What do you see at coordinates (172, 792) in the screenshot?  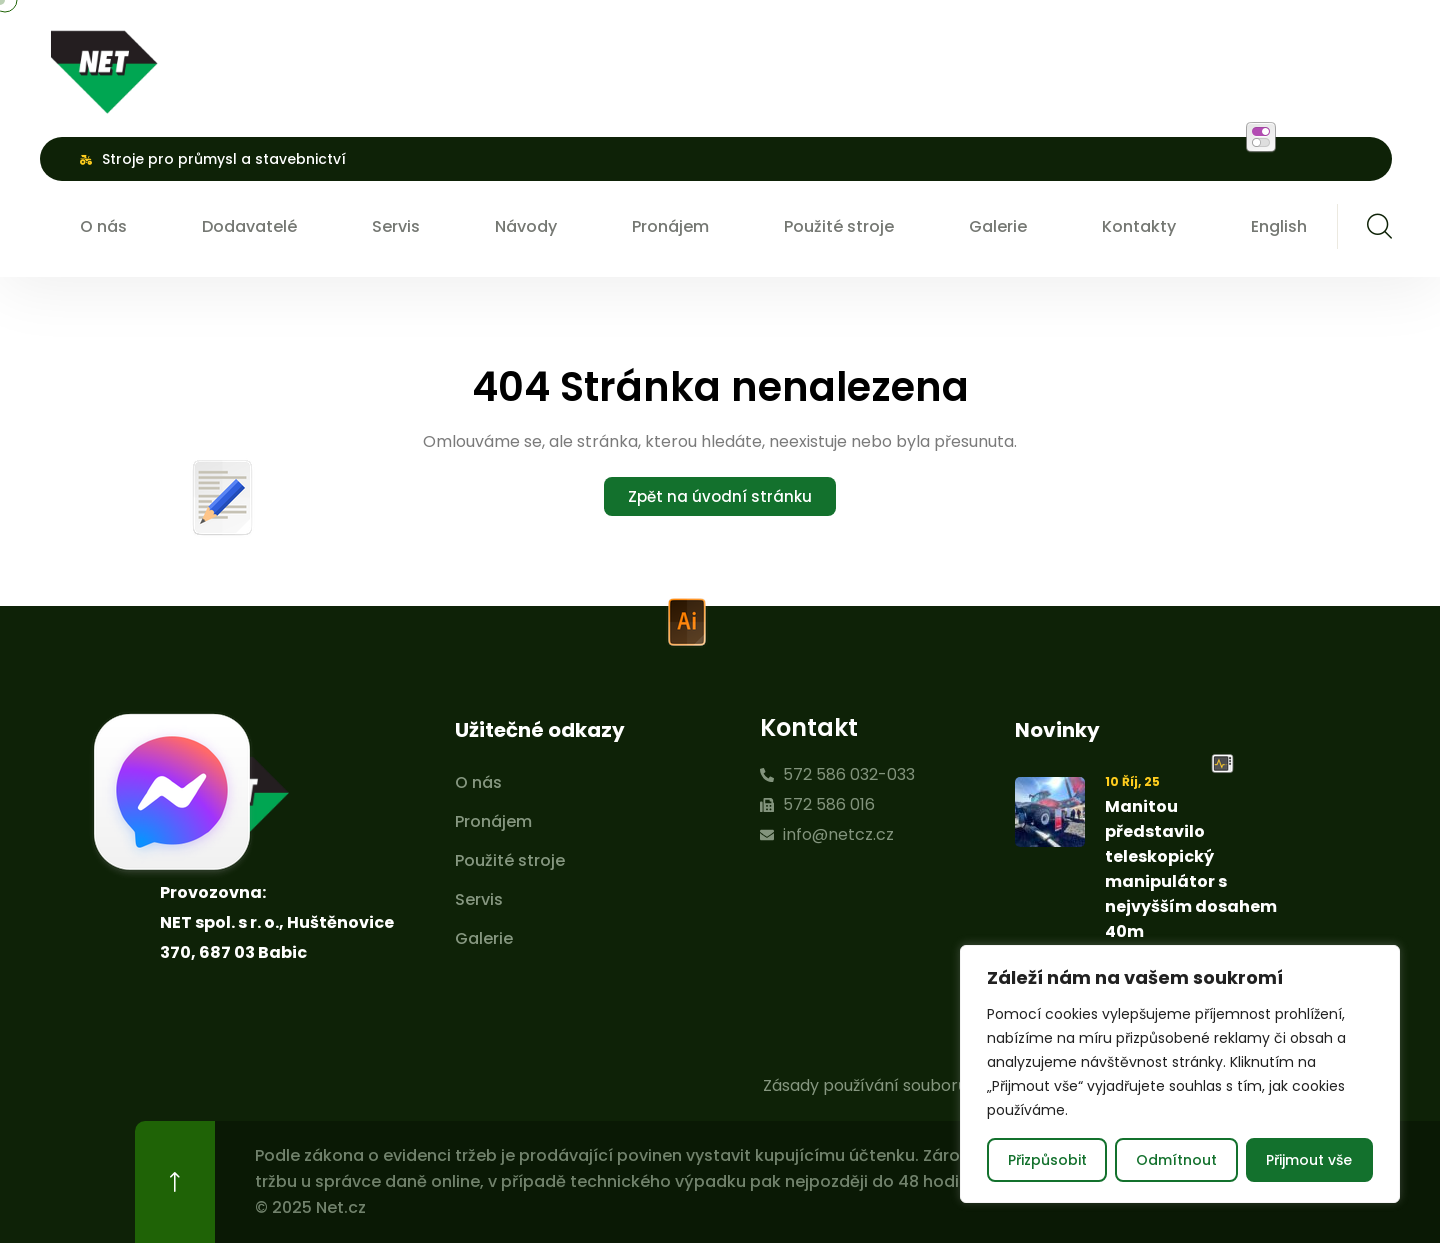 I see `open caprine, a third-party facebook messenger client` at bounding box center [172, 792].